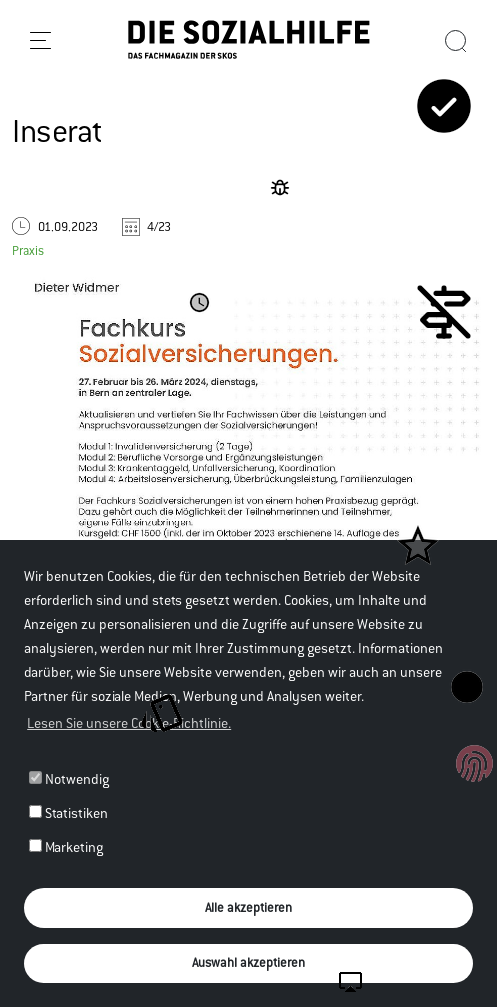 The width and height of the screenshot is (497, 1007). I want to click on stream content to an external display, so click(350, 981).